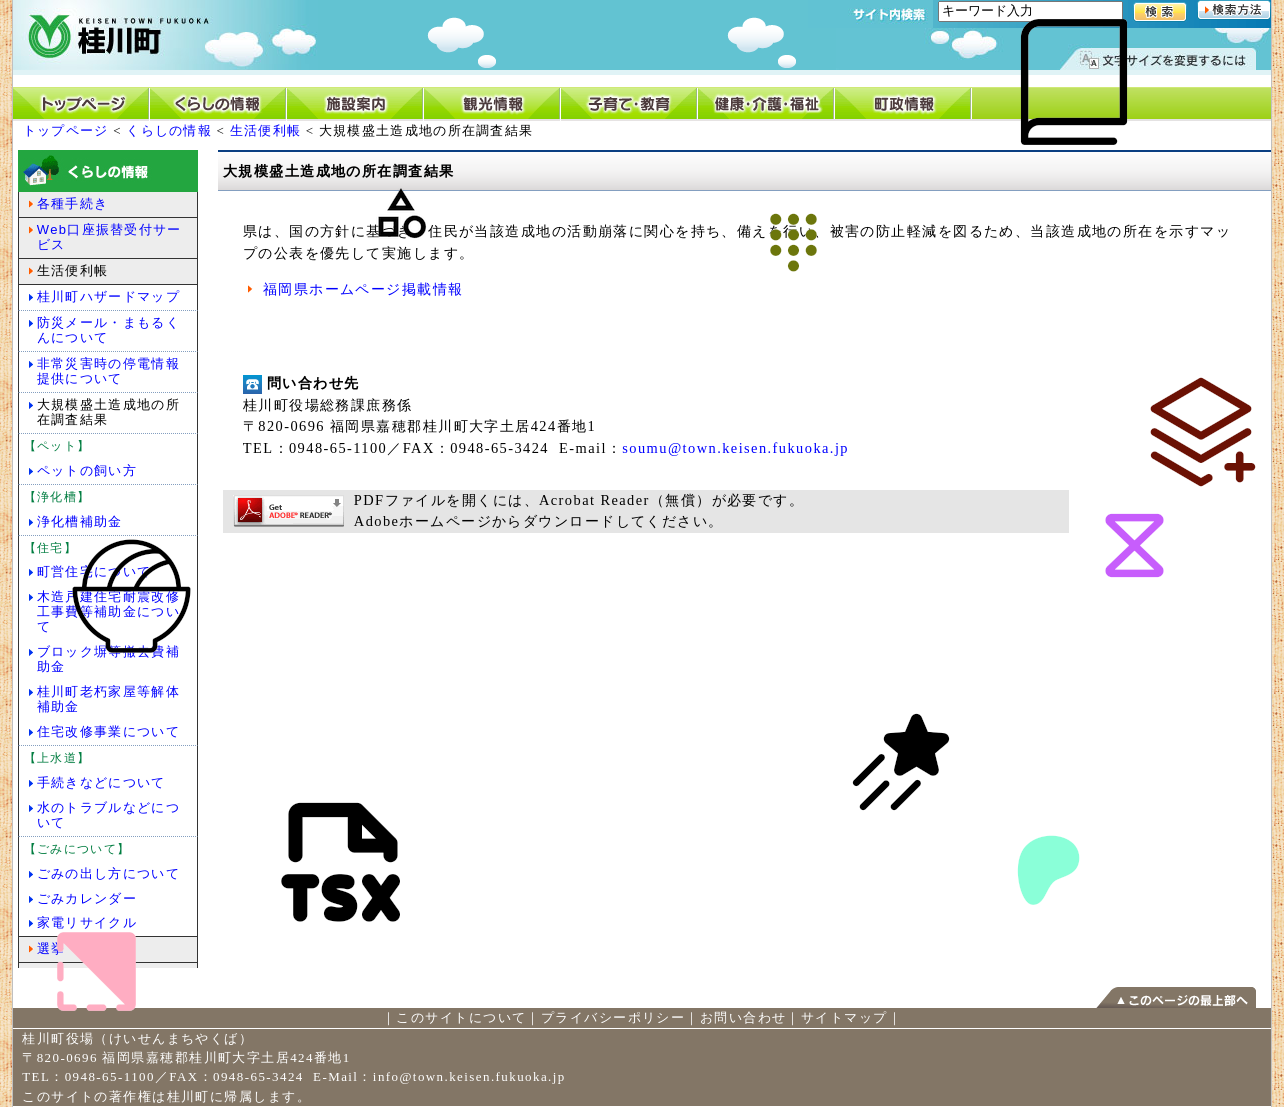 The image size is (1284, 1107). I want to click on indicates a TypeScript React (.tsx) file, so click(343, 867).